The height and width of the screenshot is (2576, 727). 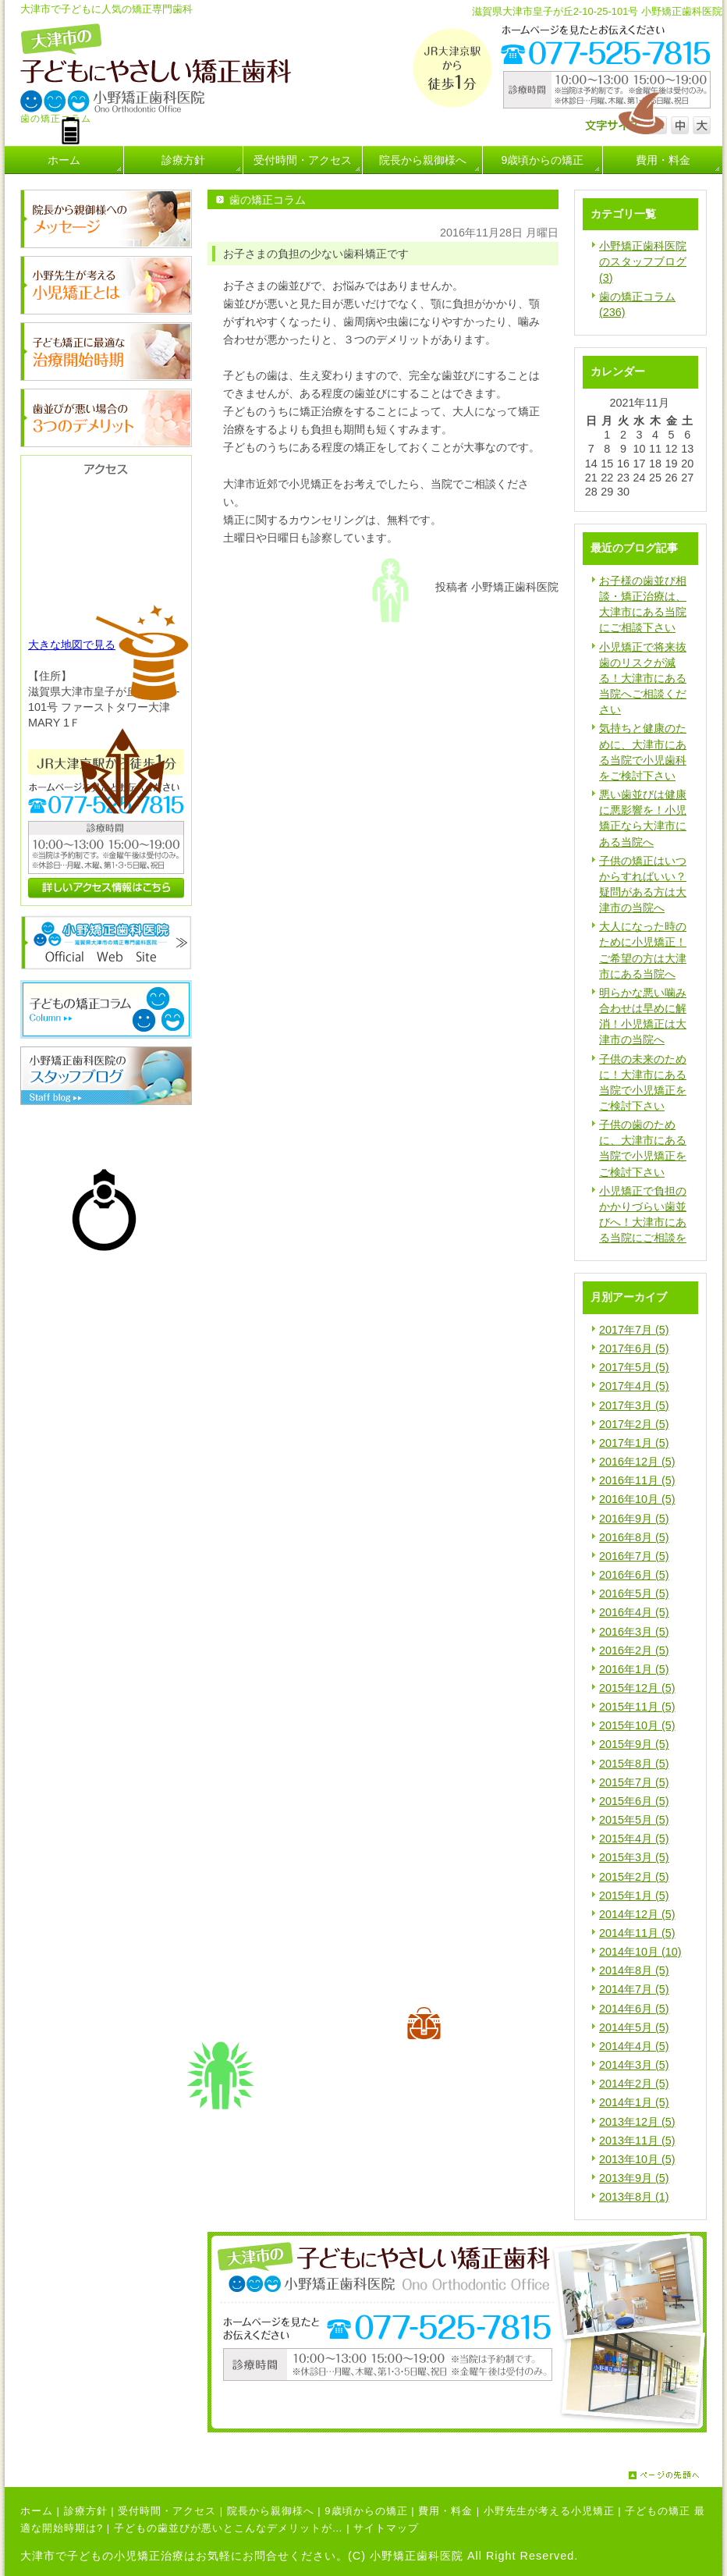 I want to click on indicates battery level at 75% charge, so click(x=70, y=130).